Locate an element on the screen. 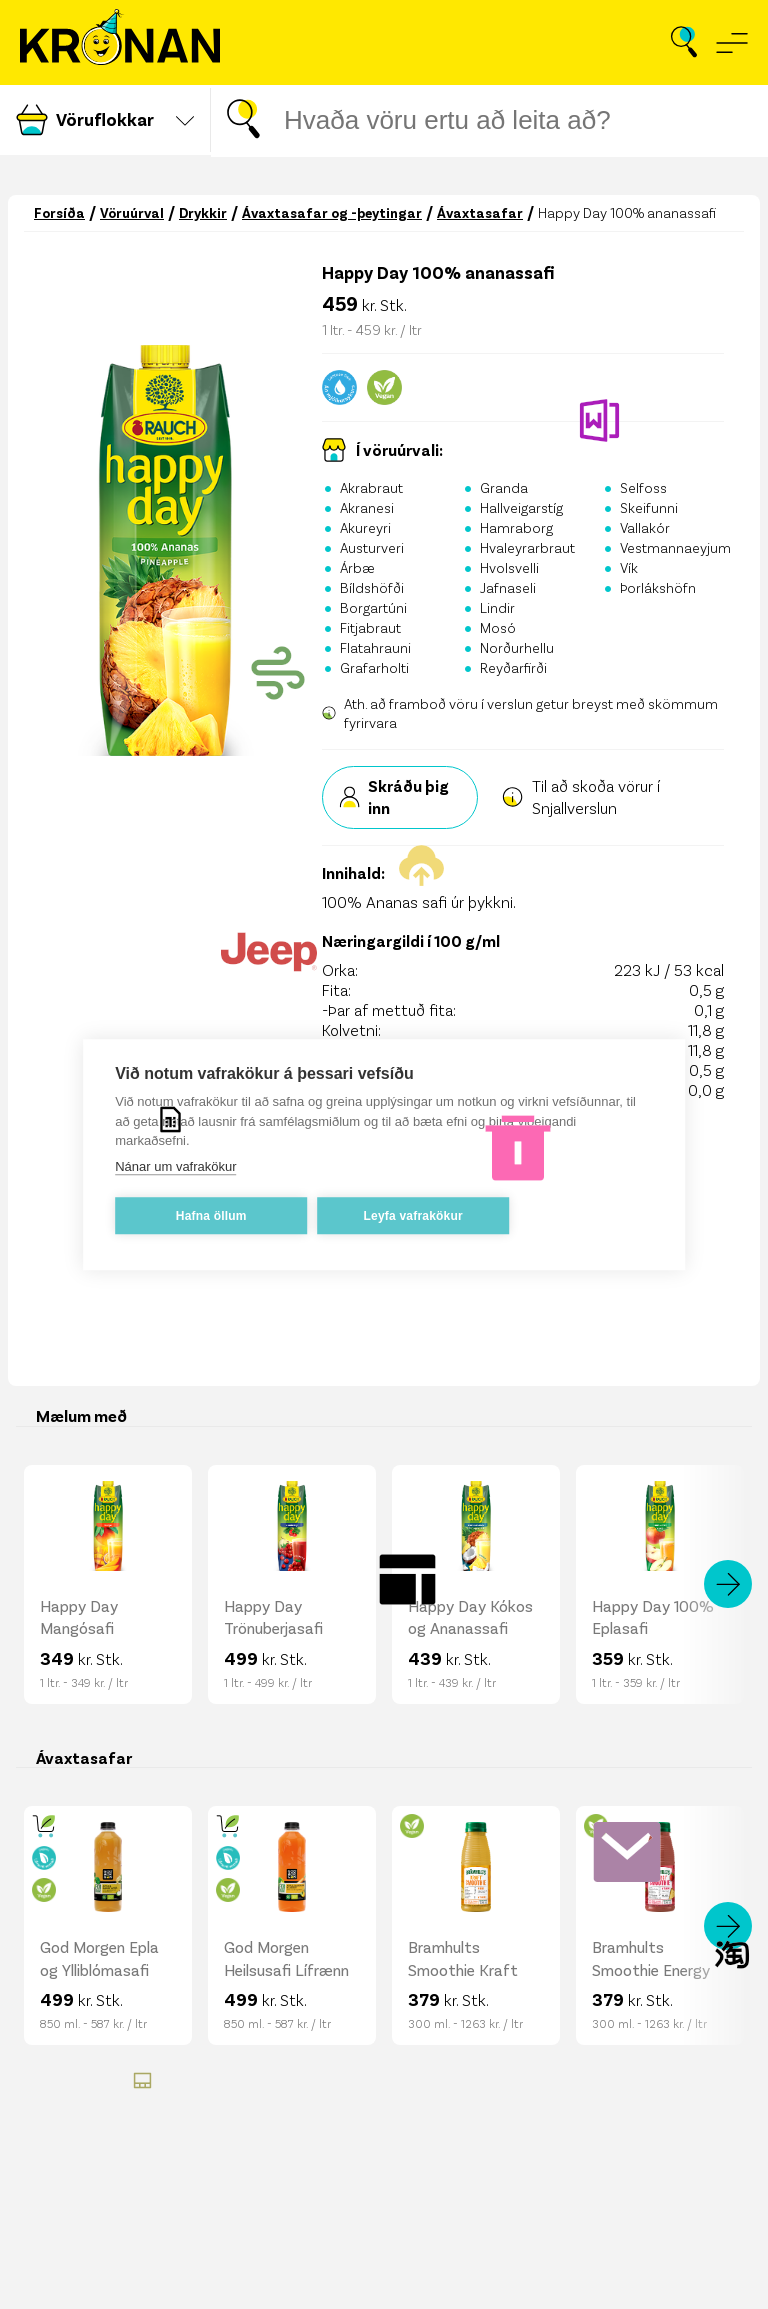 Image resolution: width=768 pixels, height=2309 pixels. Jeep brand logo is located at coordinates (269, 952).